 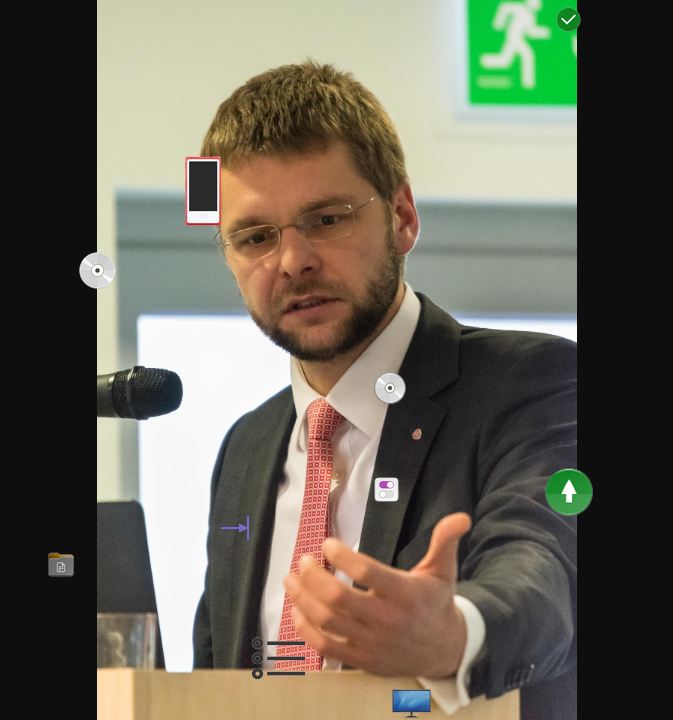 What do you see at coordinates (61, 564) in the screenshot?
I see `open your documents folder` at bounding box center [61, 564].